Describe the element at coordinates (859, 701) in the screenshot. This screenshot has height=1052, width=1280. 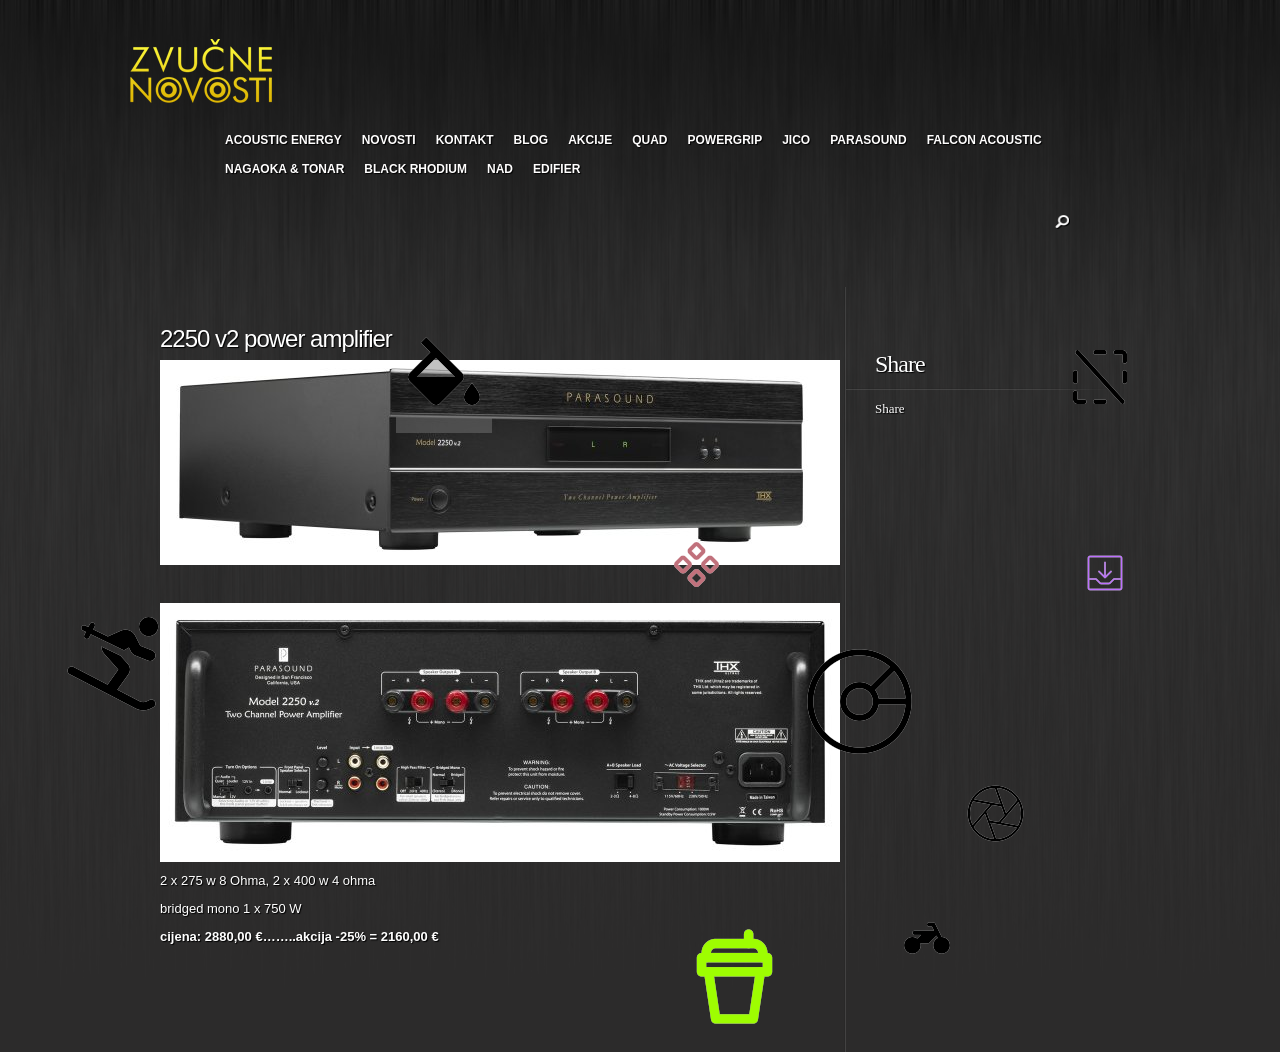
I see `play or access audio/music files` at that location.